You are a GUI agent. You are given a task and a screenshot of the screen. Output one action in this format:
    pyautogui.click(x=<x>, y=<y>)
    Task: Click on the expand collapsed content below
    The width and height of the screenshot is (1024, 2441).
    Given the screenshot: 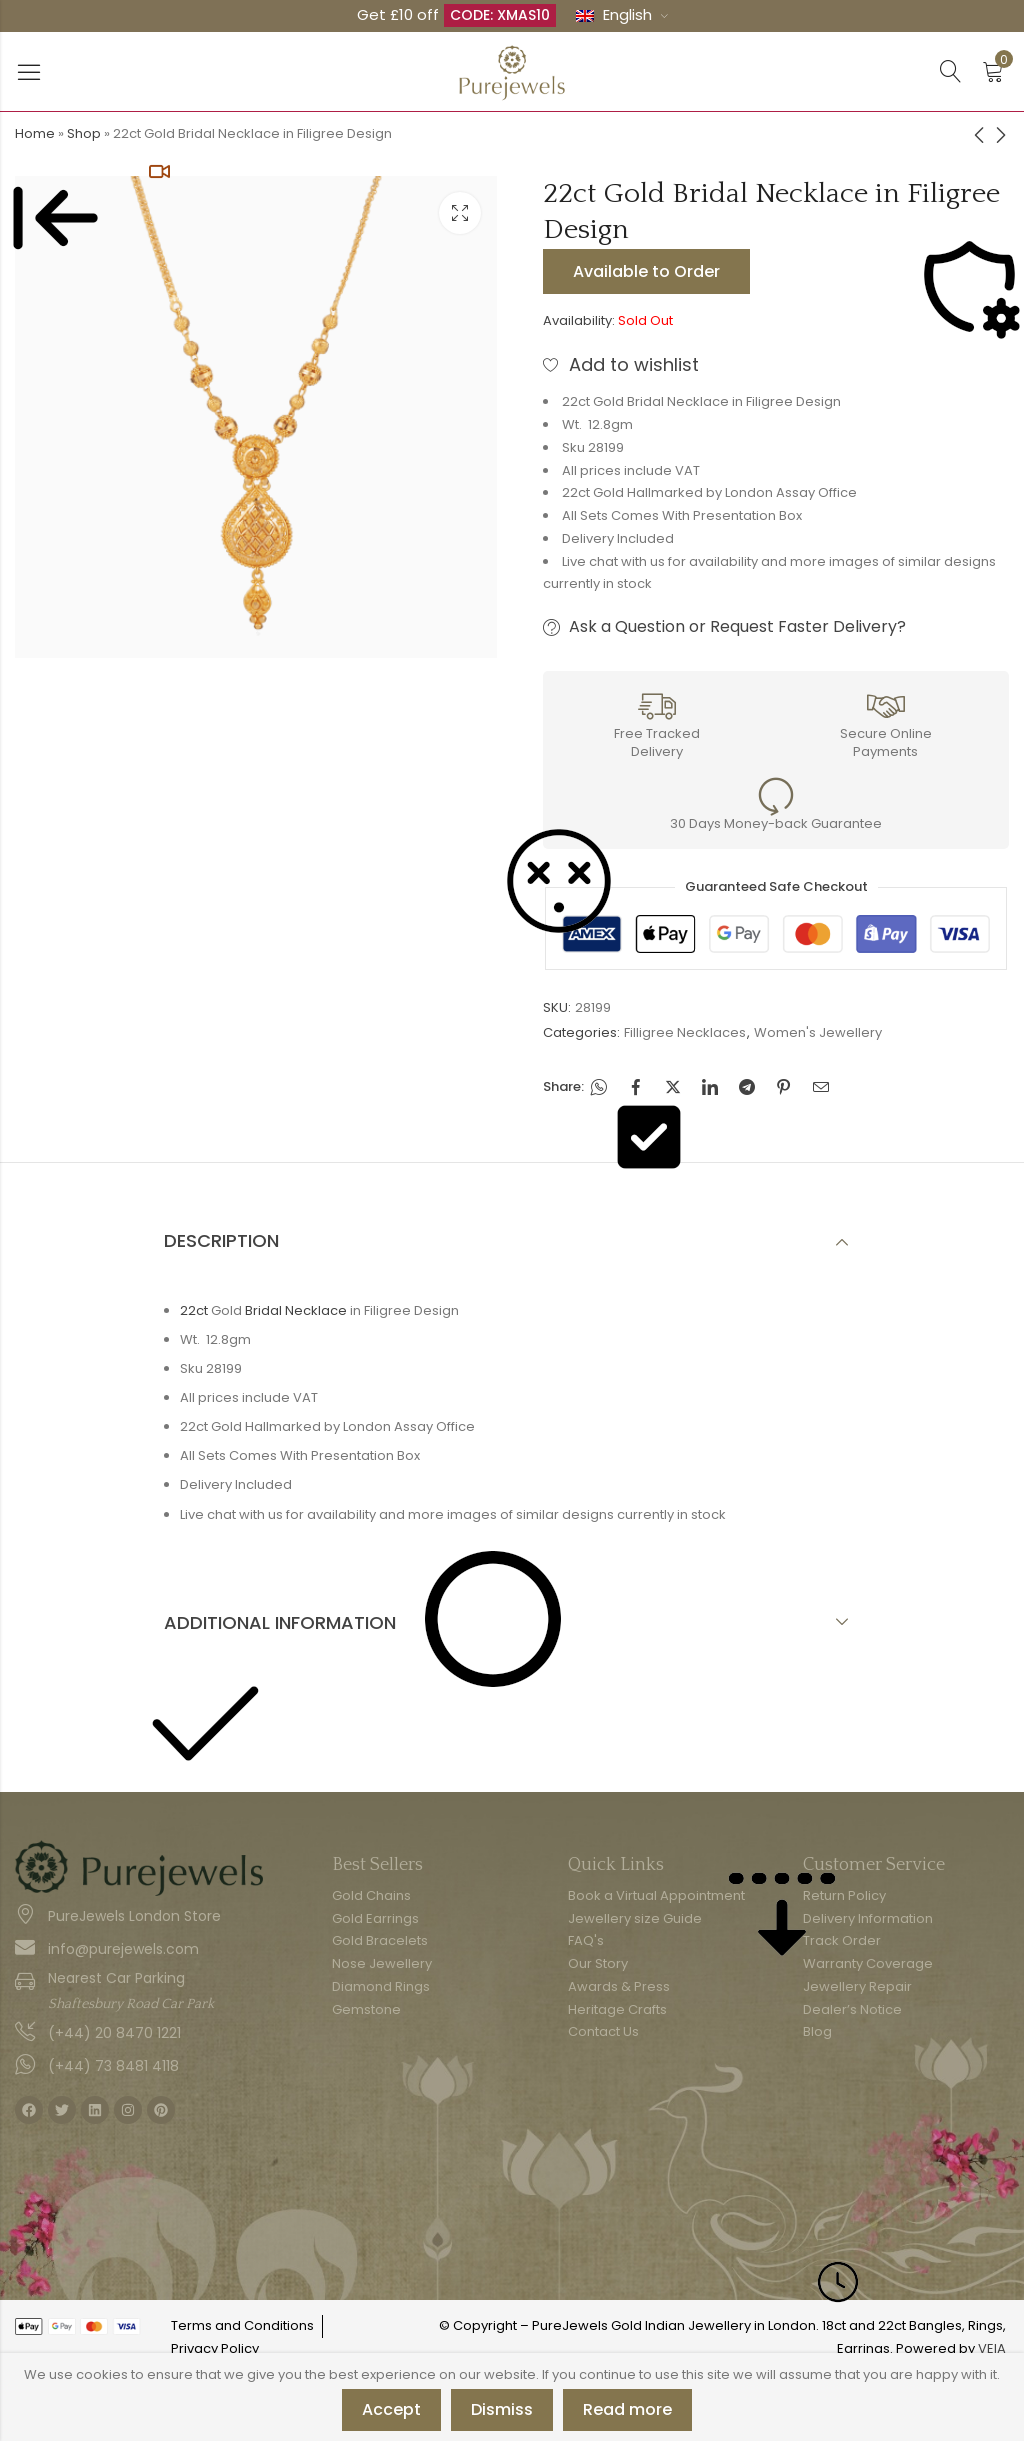 What is the action you would take?
    pyautogui.click(x=782, y=1907)
    